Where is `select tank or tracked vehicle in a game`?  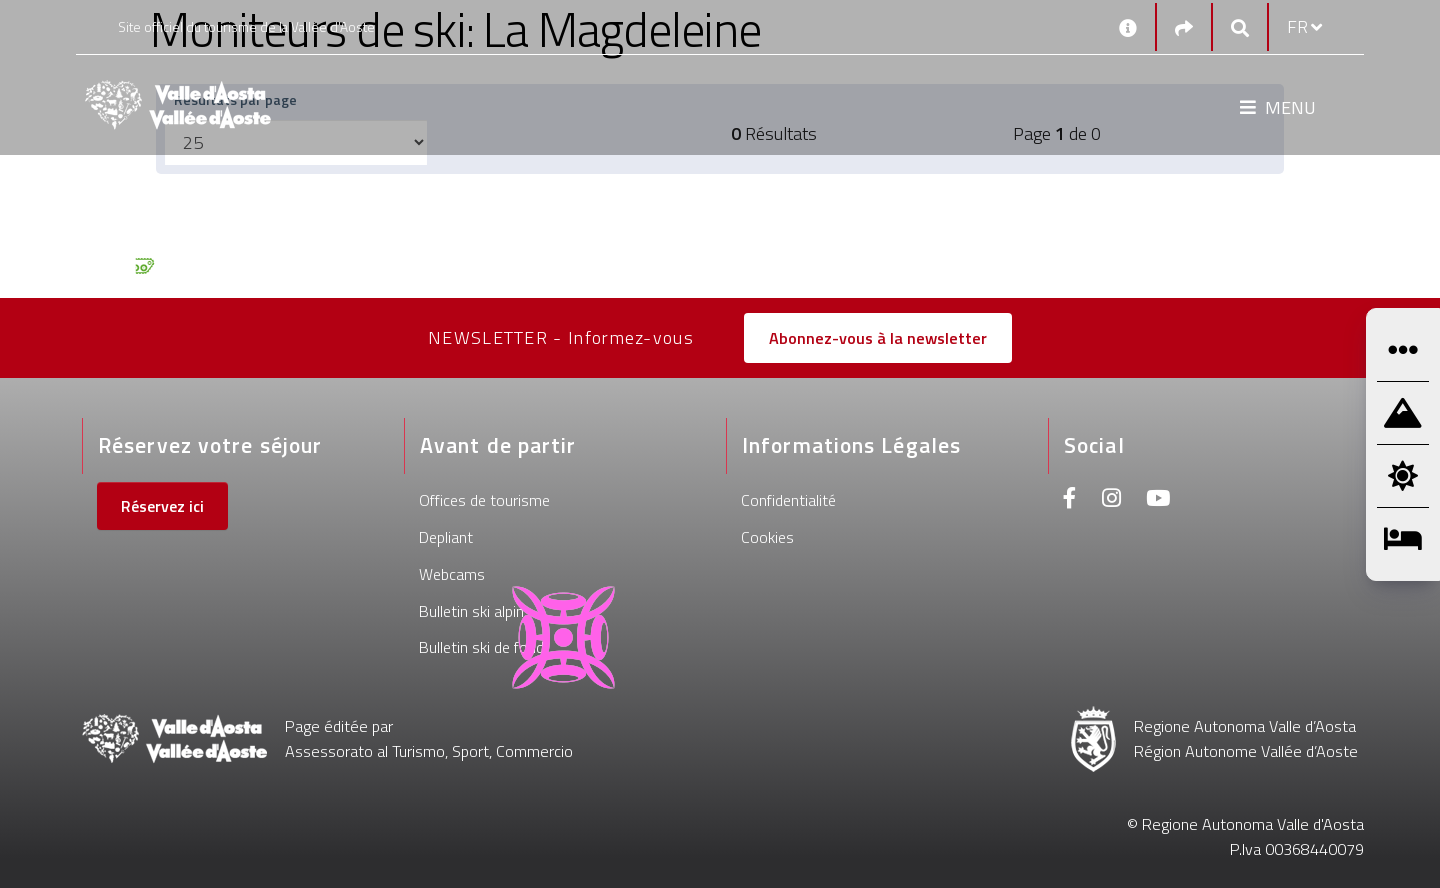 select tank or tracked vehicle in a game is located at coordinates (145, 266).